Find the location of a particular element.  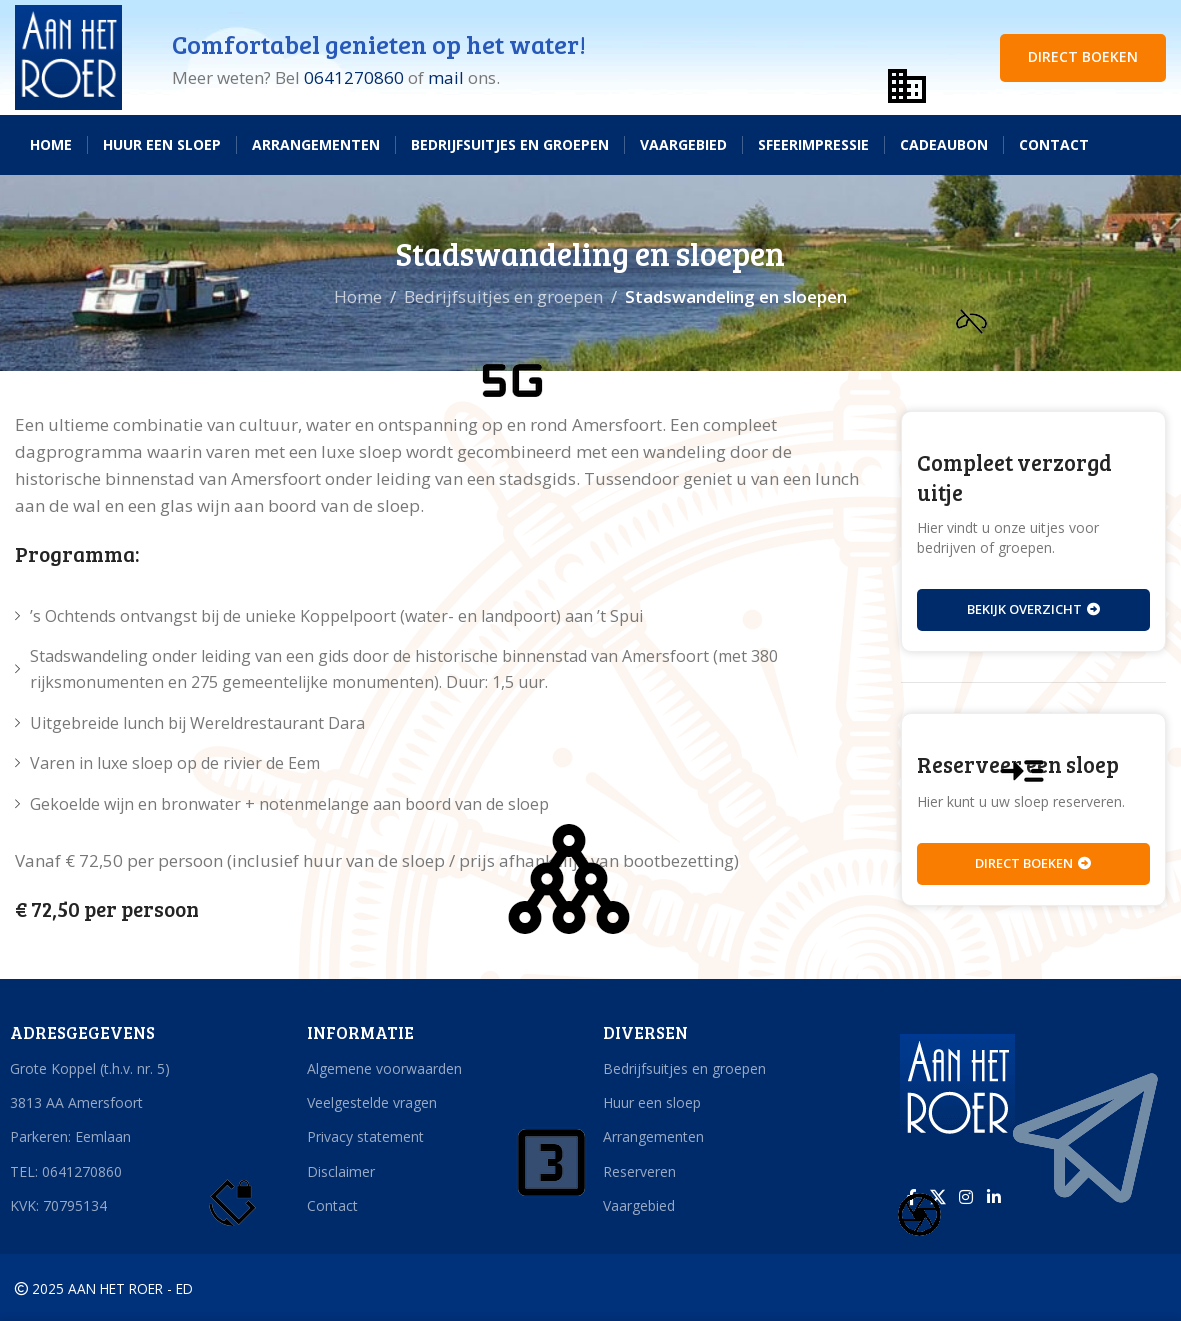

open camera to take a photo is located at coordinates (919, 1214).